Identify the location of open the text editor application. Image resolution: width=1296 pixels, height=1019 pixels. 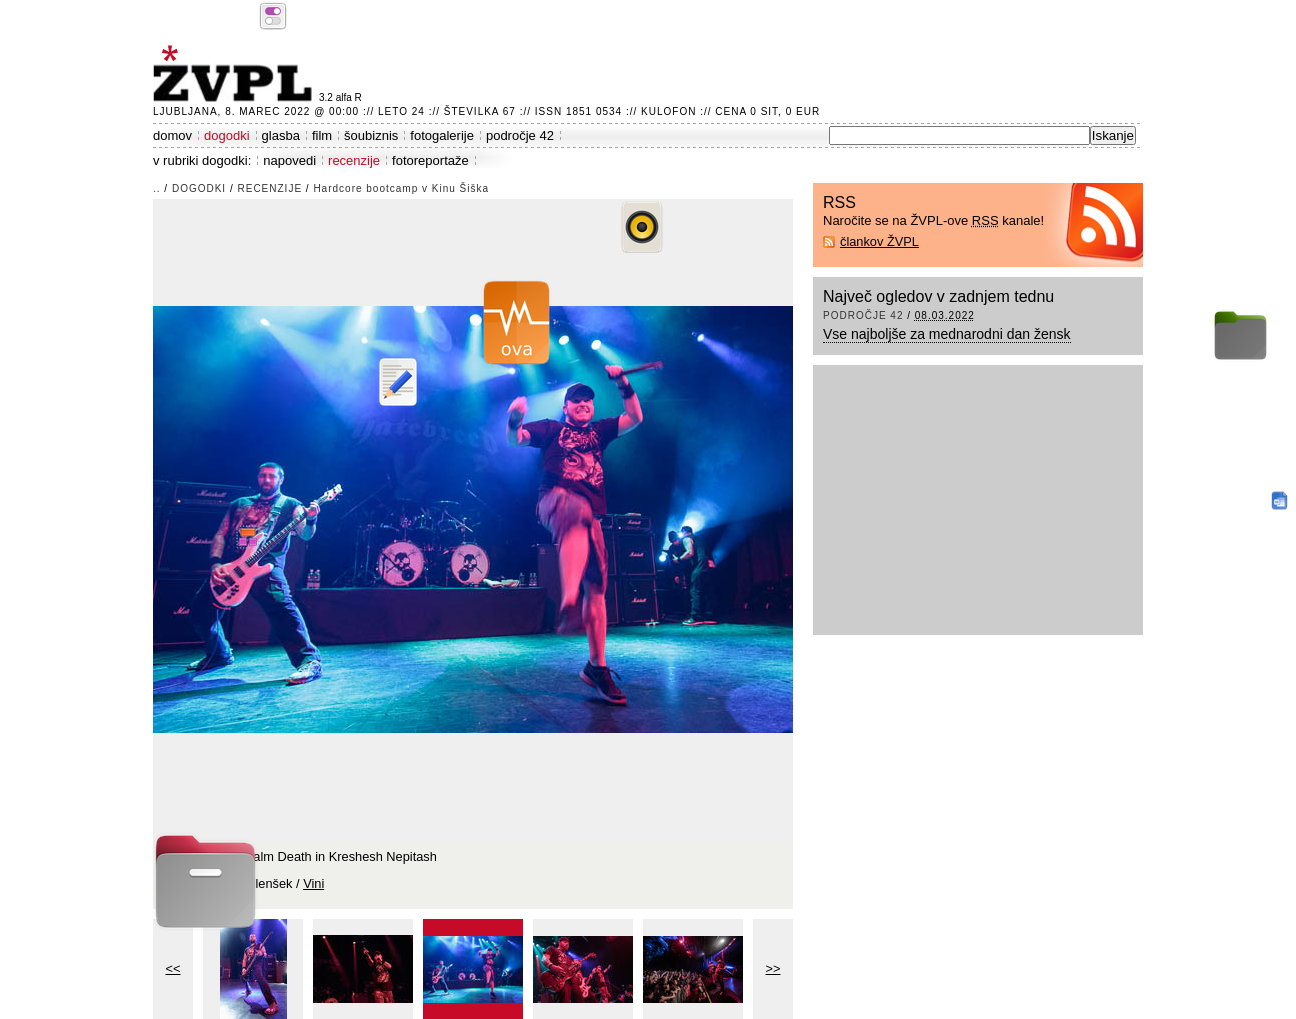
(398, 382).